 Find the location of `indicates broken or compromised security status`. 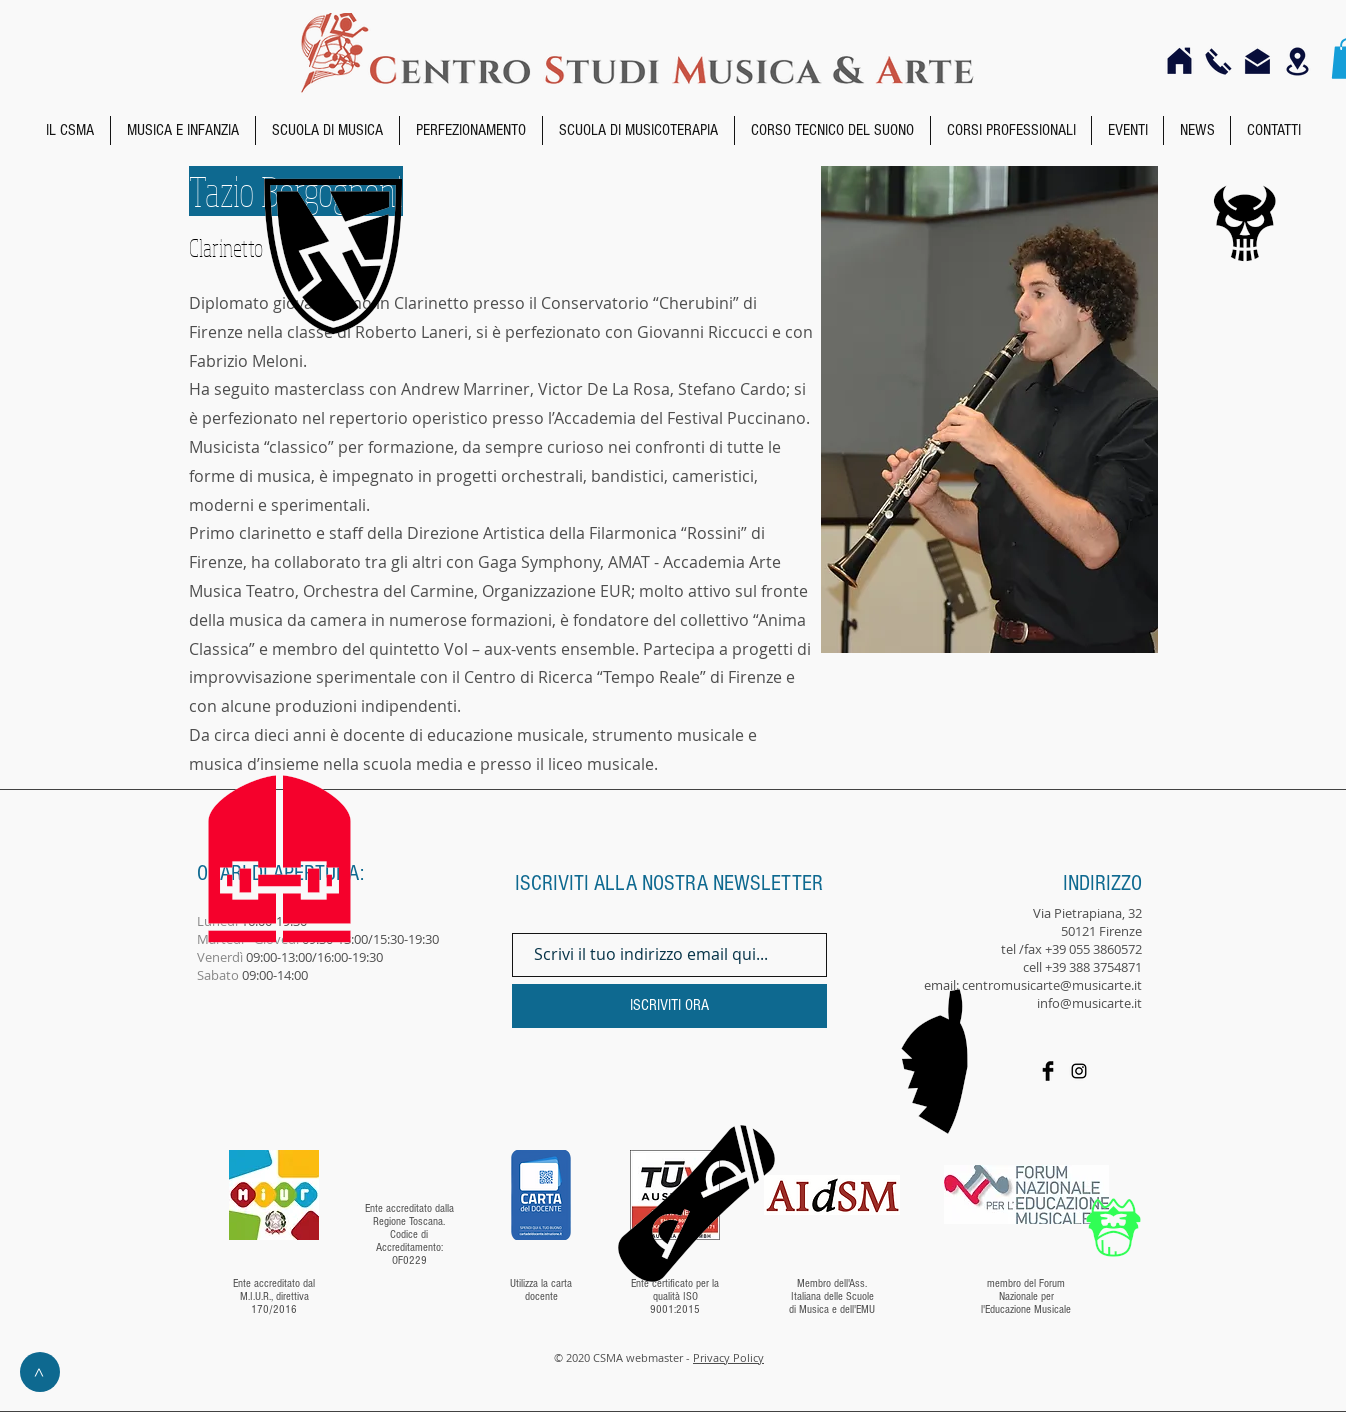

indicates broken or compromised security status is located at coordinates (334, 256).